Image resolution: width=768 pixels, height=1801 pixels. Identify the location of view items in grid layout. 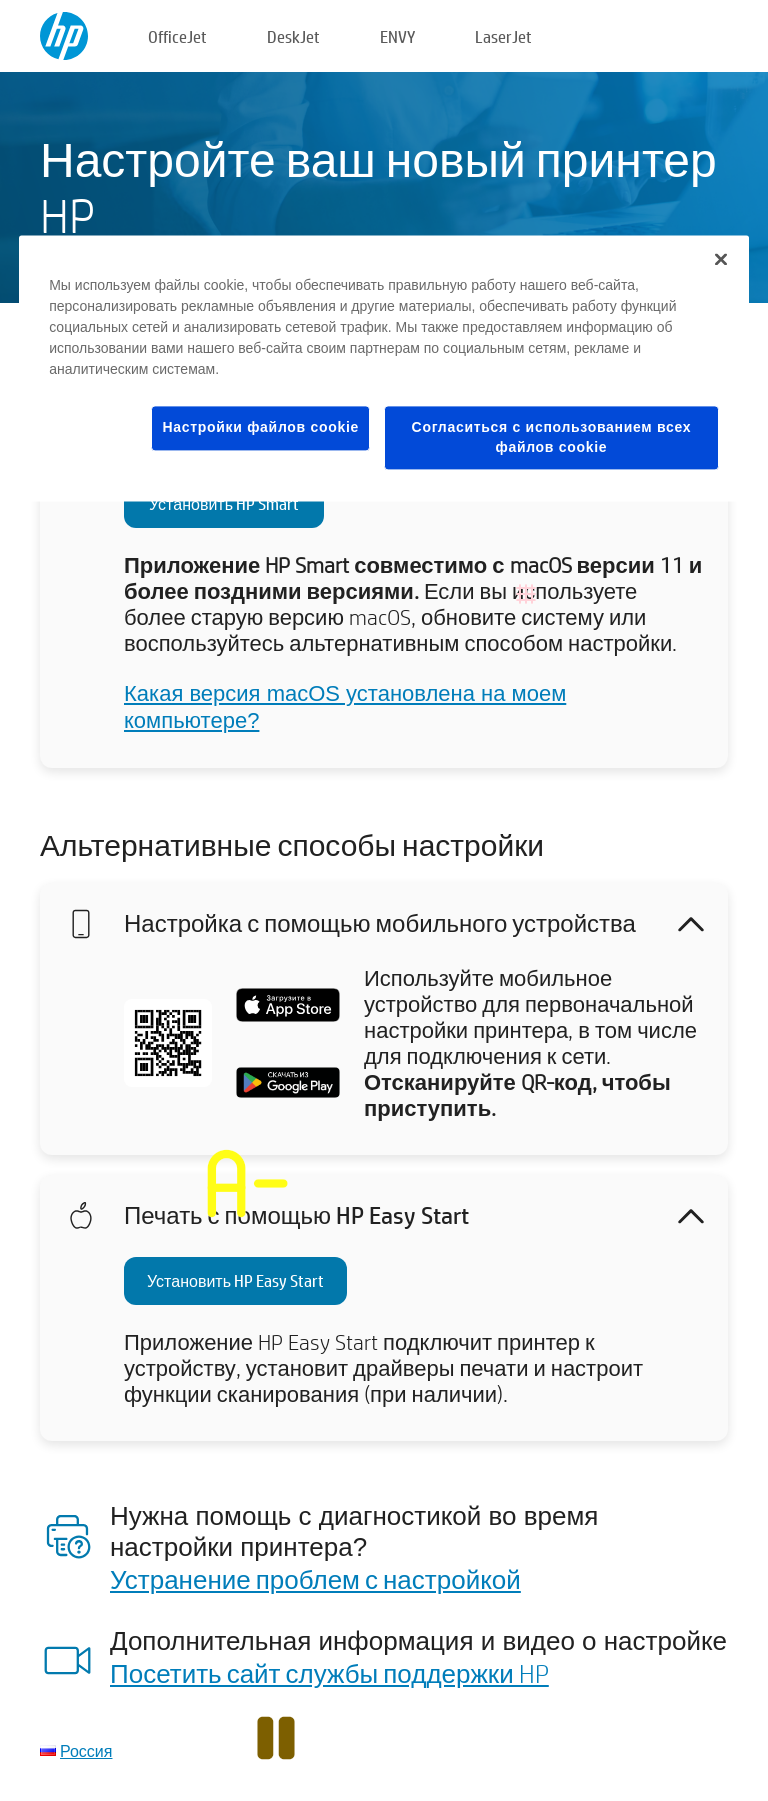
(526, 594).